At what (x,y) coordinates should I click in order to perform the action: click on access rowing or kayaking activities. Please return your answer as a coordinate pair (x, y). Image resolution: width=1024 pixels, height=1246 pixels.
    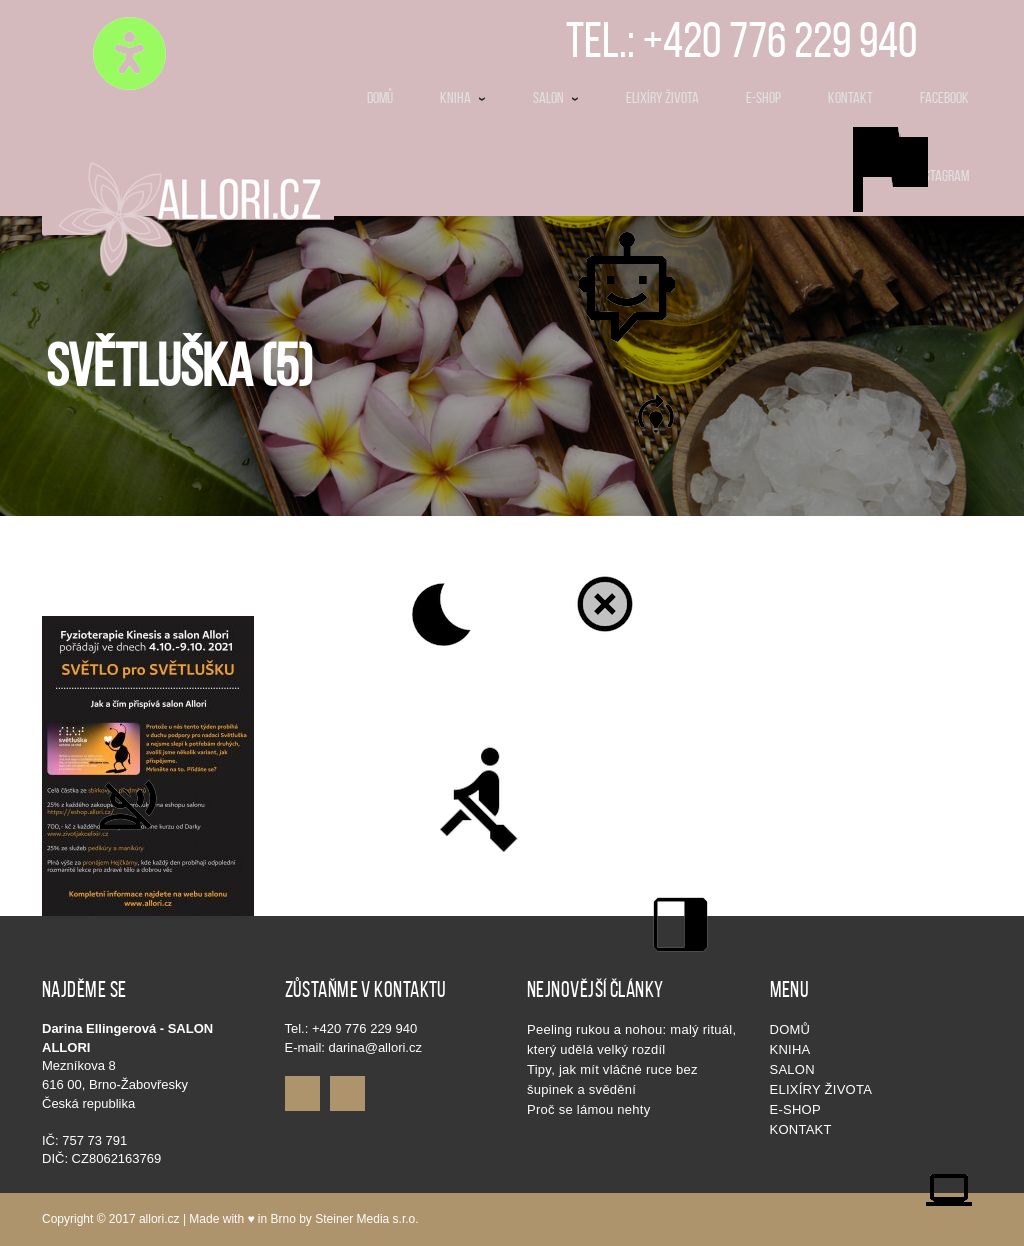
    Looking at the image, I should click on (476, 797).